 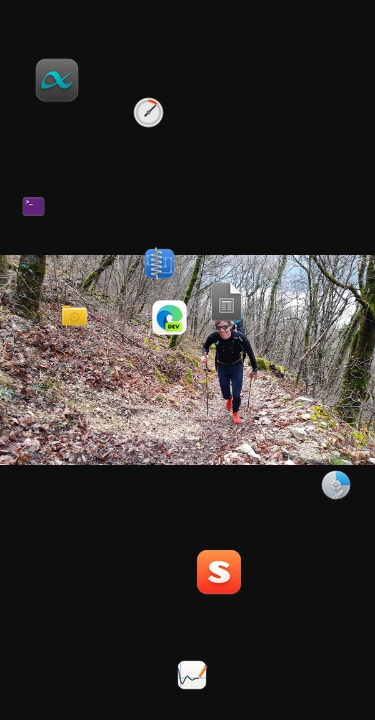 I want to click on access temporary files folder, so click(x=74, y=315).